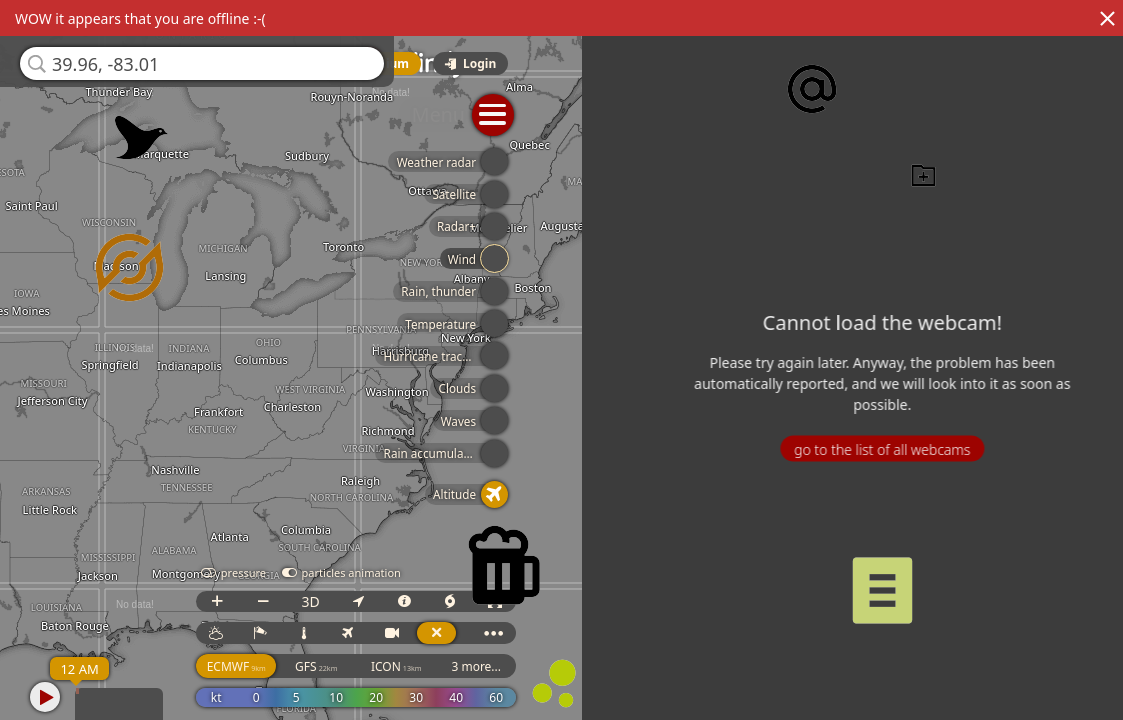 Image resolution: width=1123 pixels, height=720 pixels. Describe the element at coordinates (129, 267) in the screenshot. I see `launch honor of kings game` at that location.